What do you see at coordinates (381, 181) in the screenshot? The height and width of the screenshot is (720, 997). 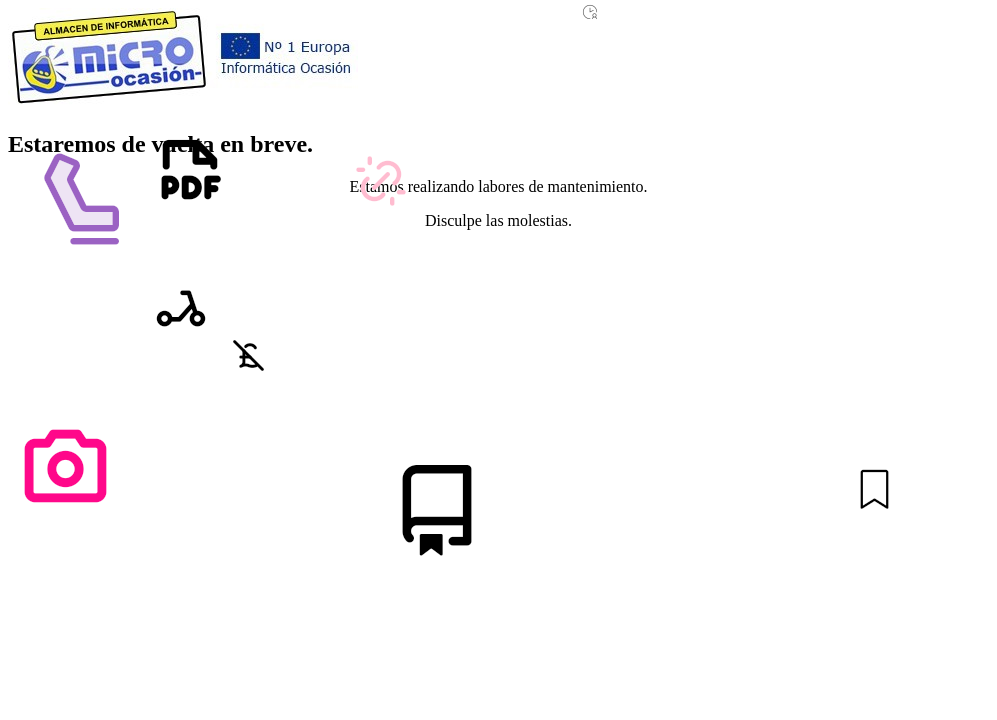 I see `remove or break a hyperlink` at bounding box center [381, 181].